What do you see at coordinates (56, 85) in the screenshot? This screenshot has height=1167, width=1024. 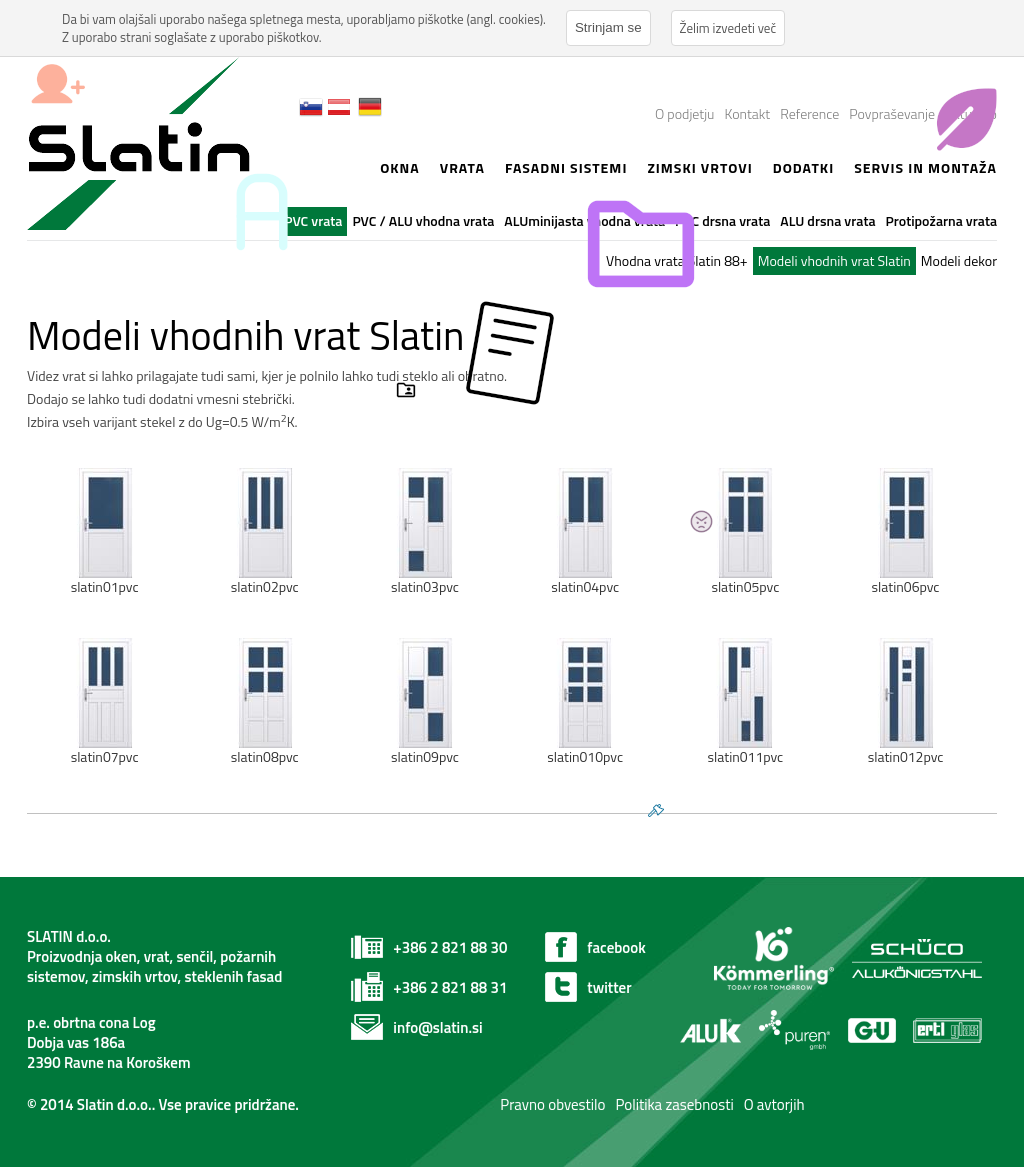 I see `add a new contact or friend` at bounding box center [56, 85].